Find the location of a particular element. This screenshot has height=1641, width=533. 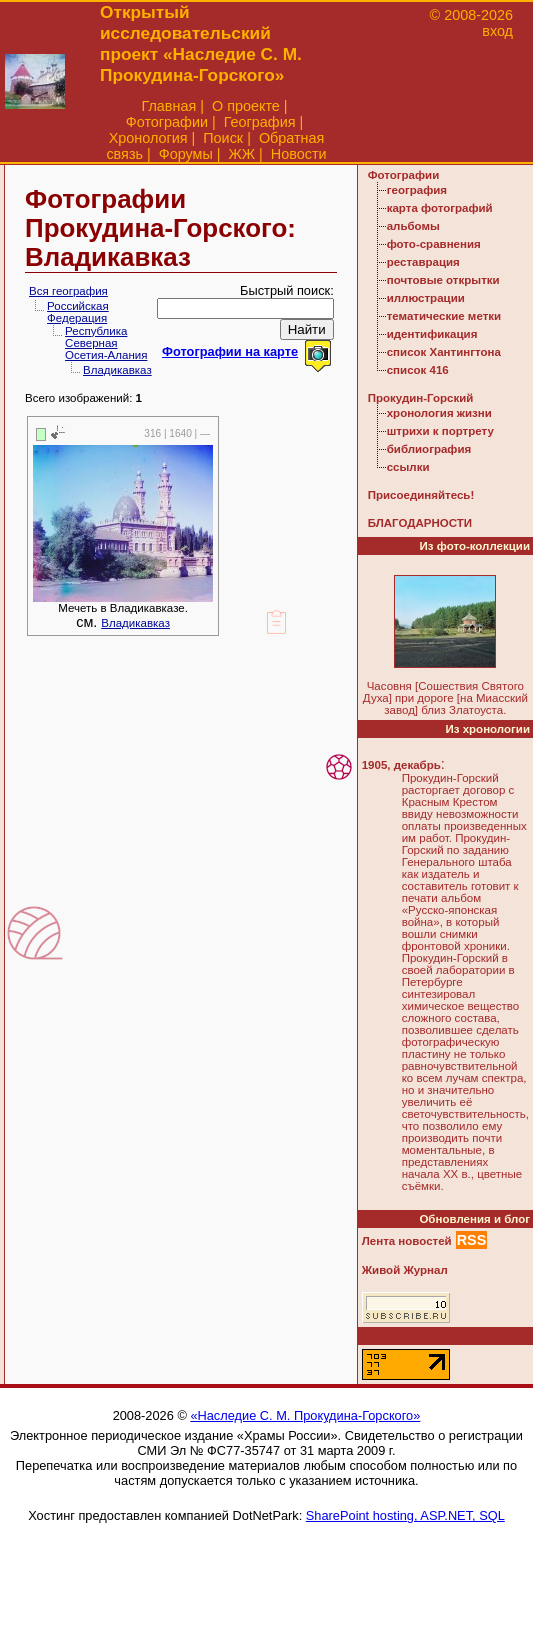

access sports or soccer-related content is located at coordinates (339, 767).